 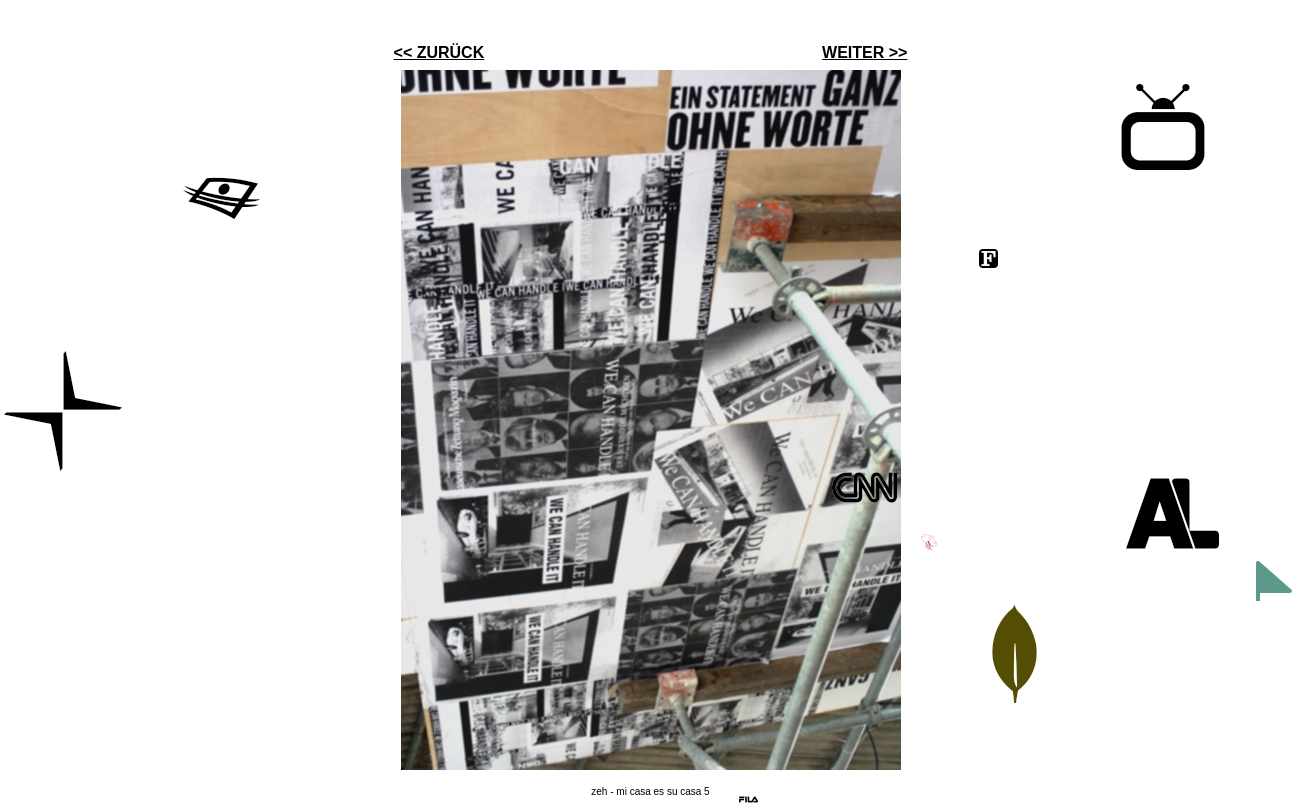 What do you see at coordinates (864, 487) in the screenshot?
I see `open the CNN news app` at bounding box center [864, 487].